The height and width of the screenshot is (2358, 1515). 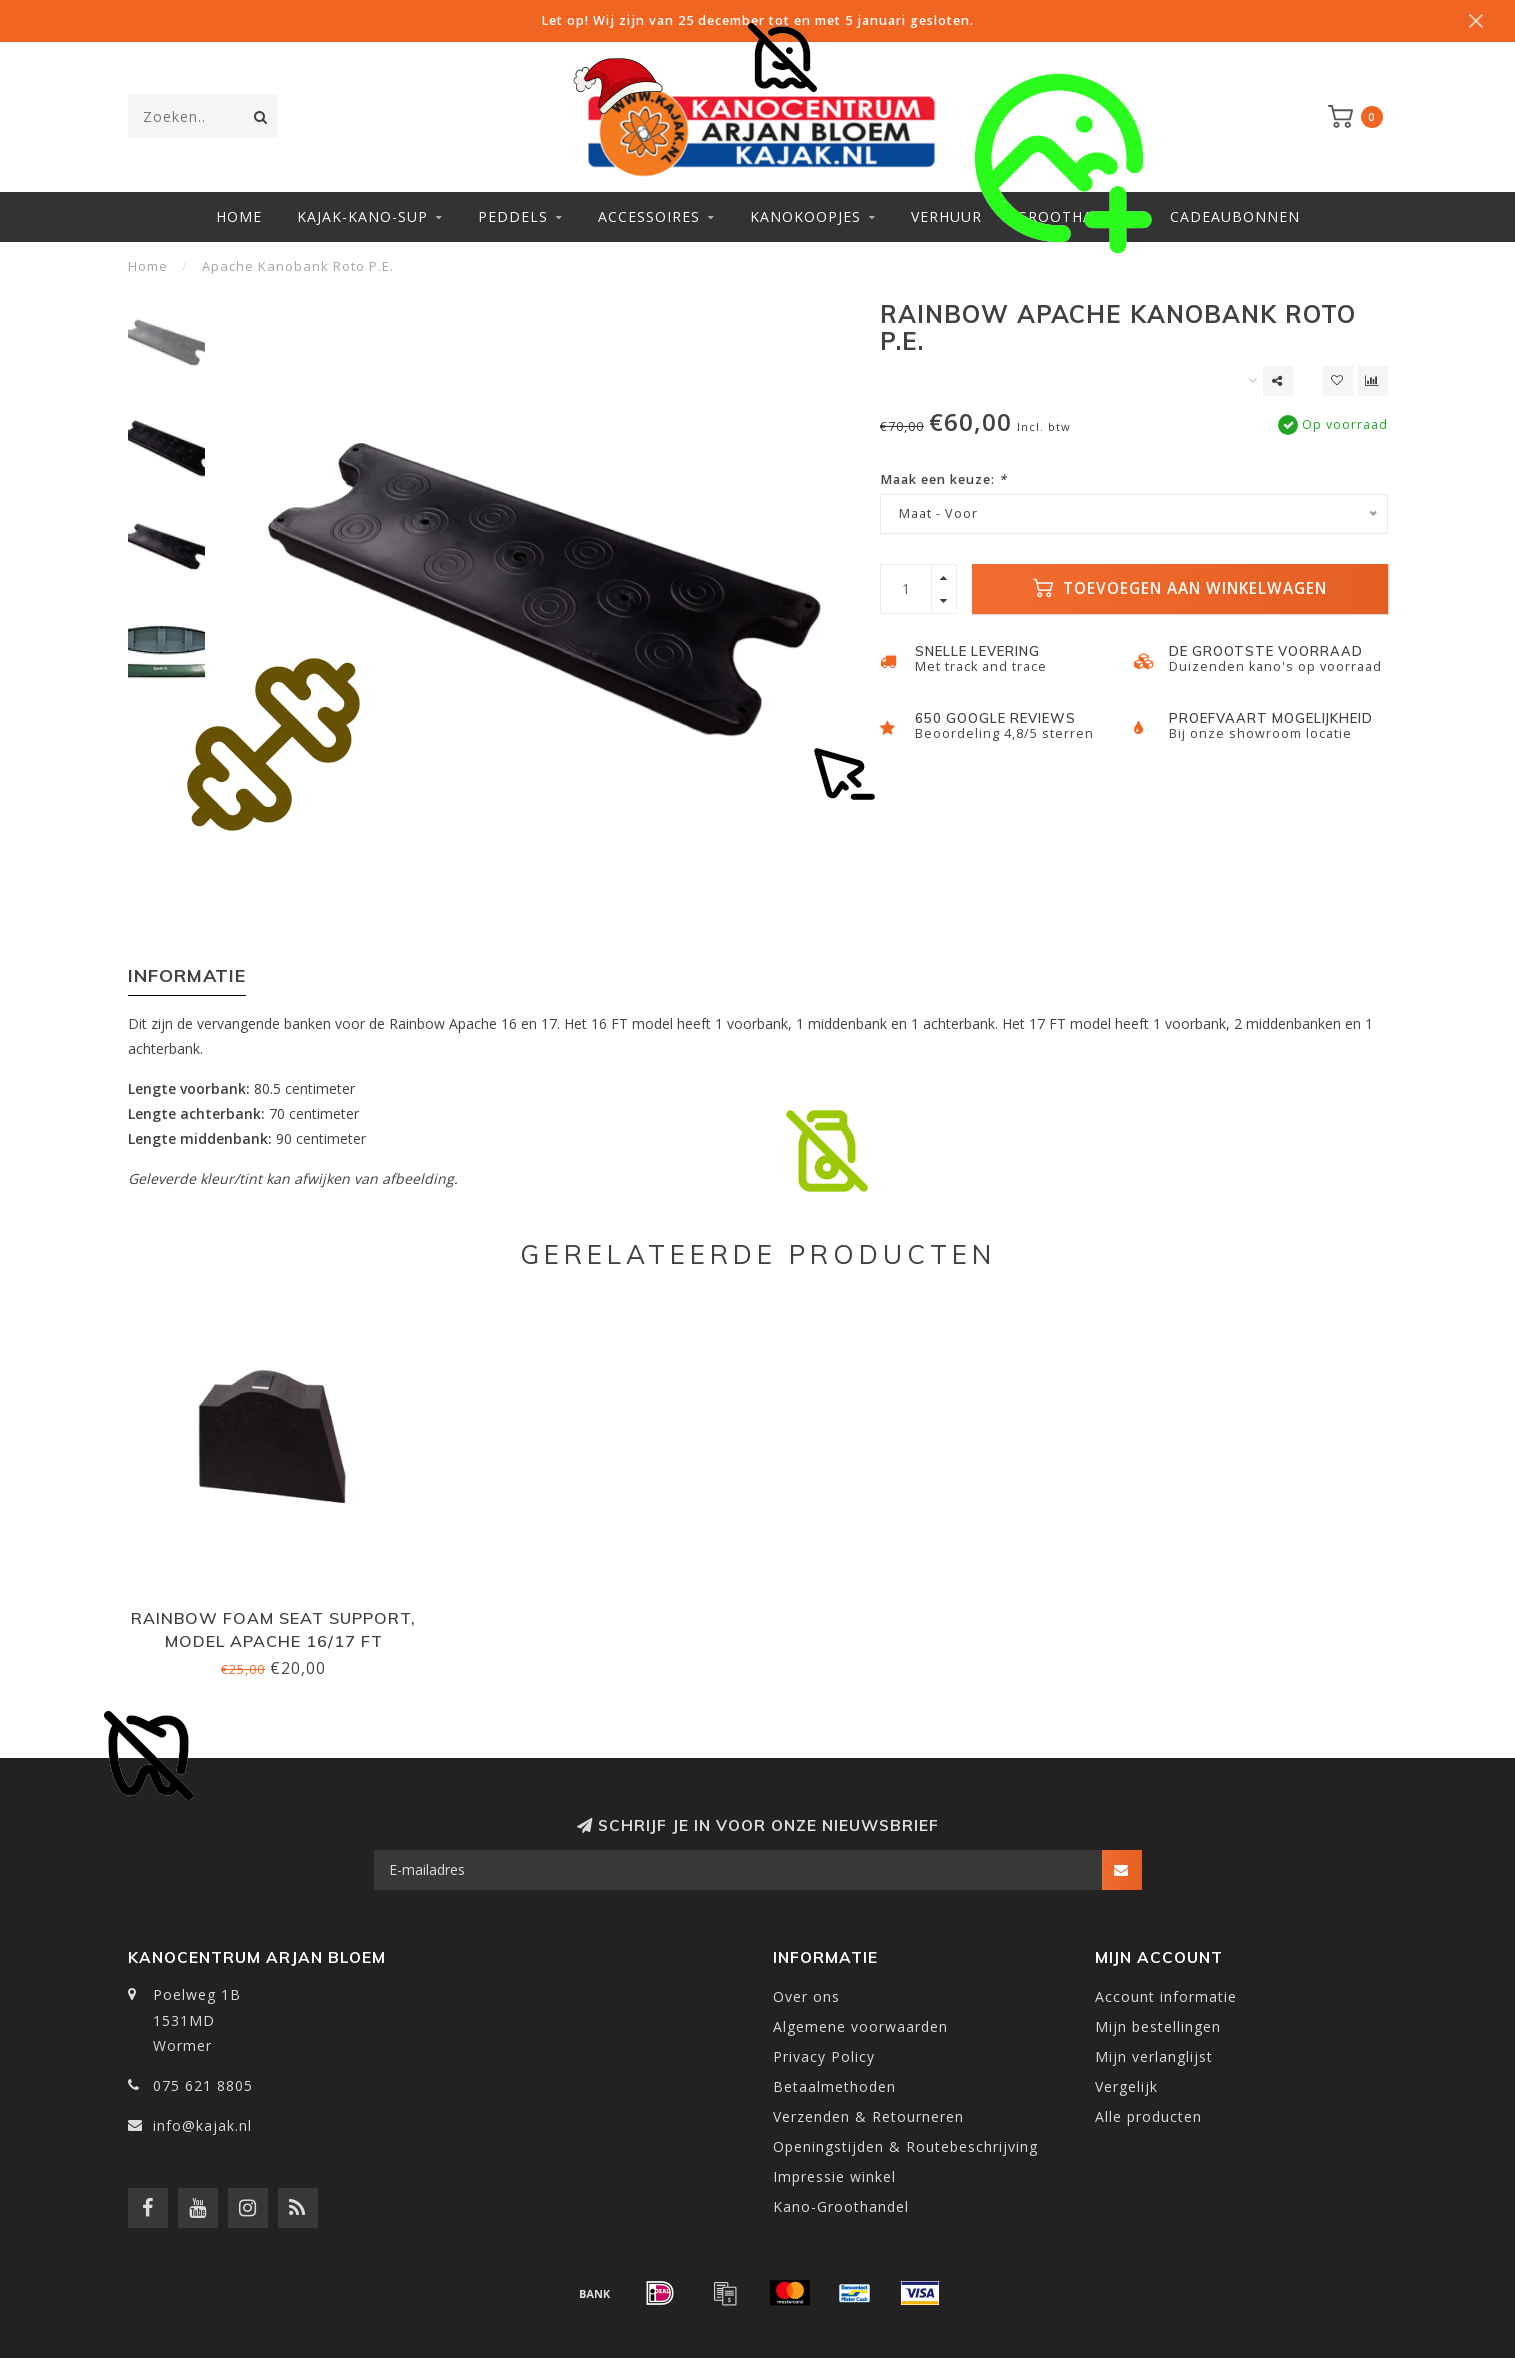 What do you see at coordinates (782, 57) in the screenshot?
I see `disable ghost mode or incognito browsing` at bounding box center [782, 57].